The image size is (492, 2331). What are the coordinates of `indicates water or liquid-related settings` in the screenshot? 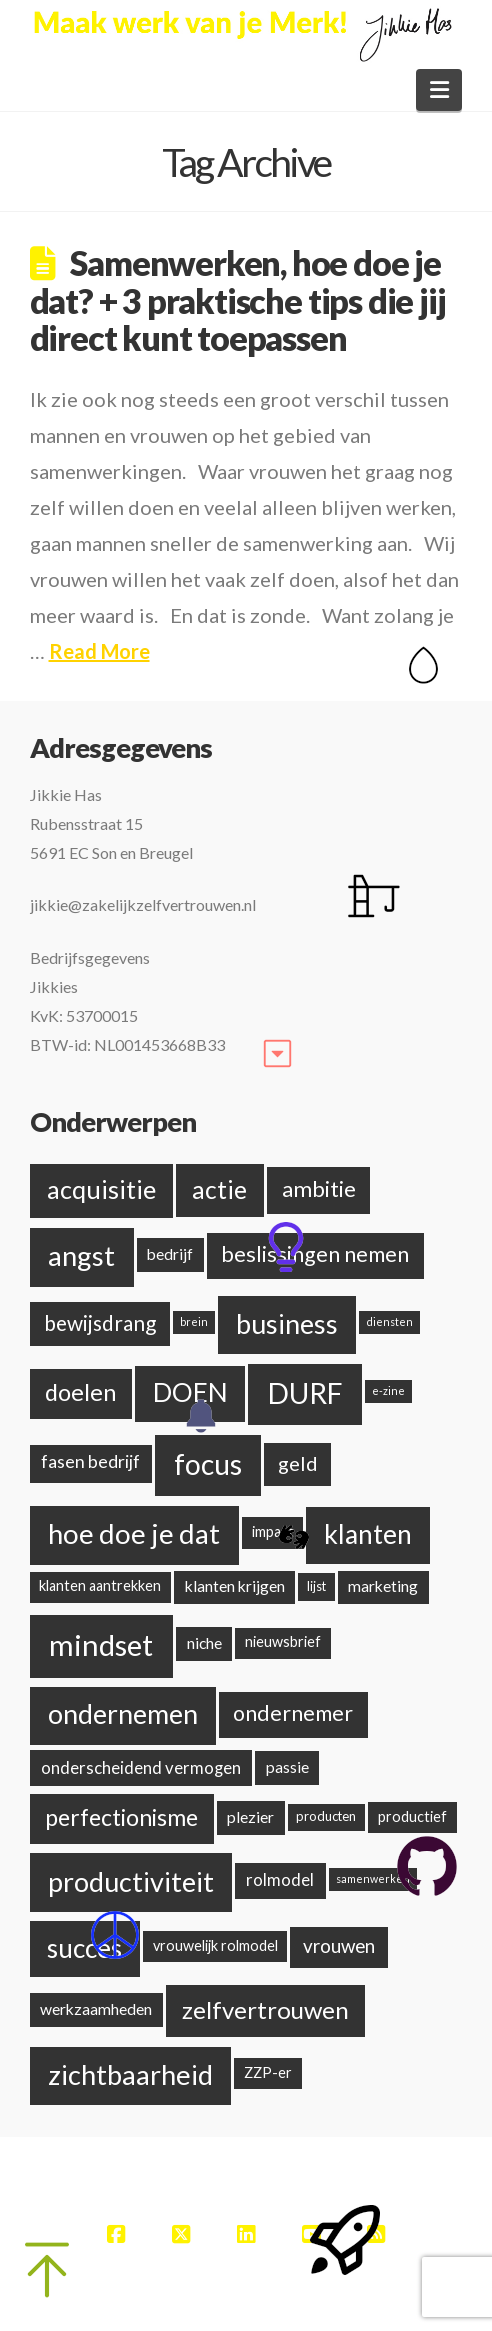 It's located at (423, 666).